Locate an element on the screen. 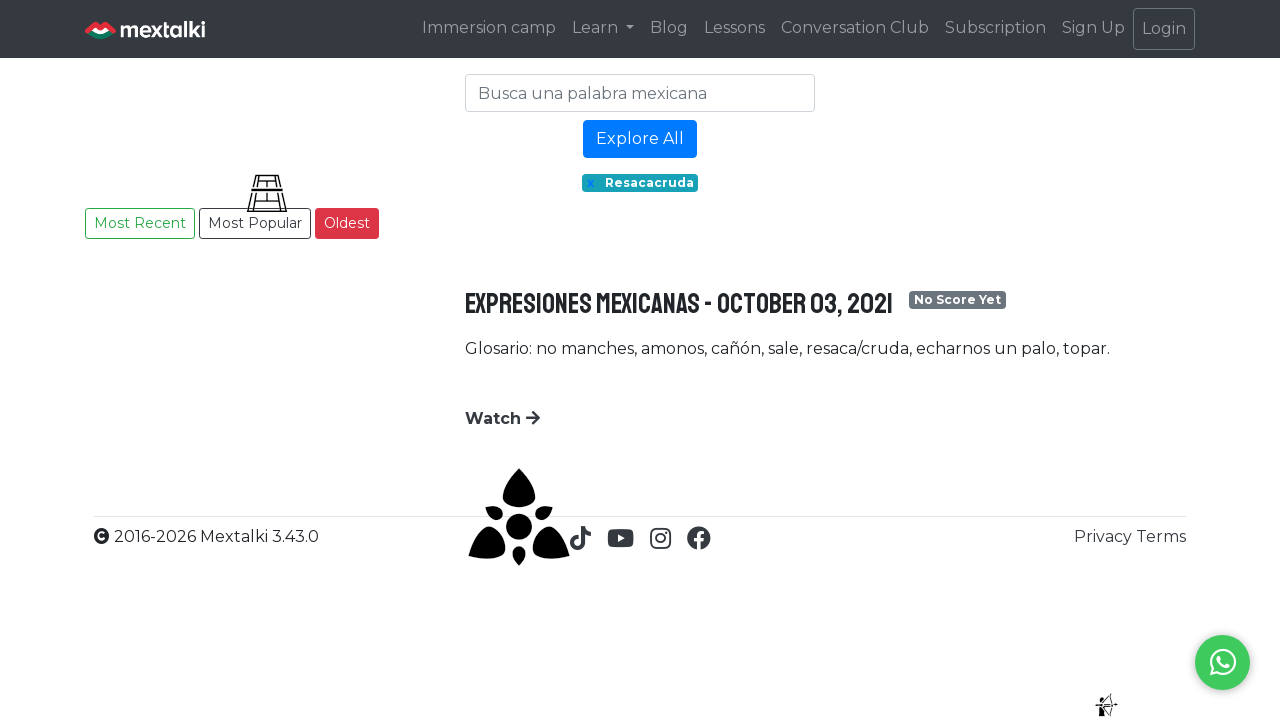 The width and height of the screenshot is (1280, 720). view tennis court availability is located at coordinates (267, 192).